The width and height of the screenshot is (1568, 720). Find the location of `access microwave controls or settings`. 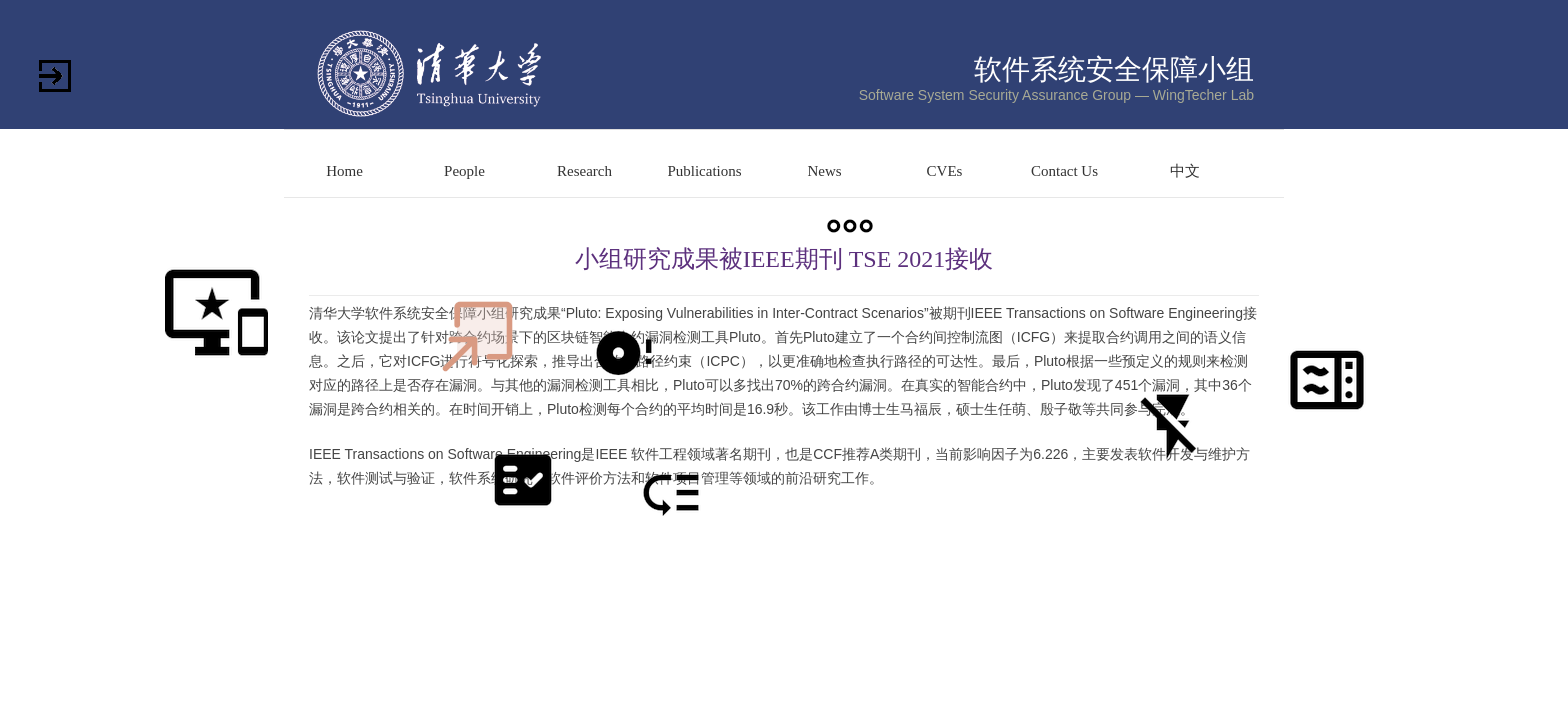

access microwave controls or settings is located at coordinates (1327, 380).